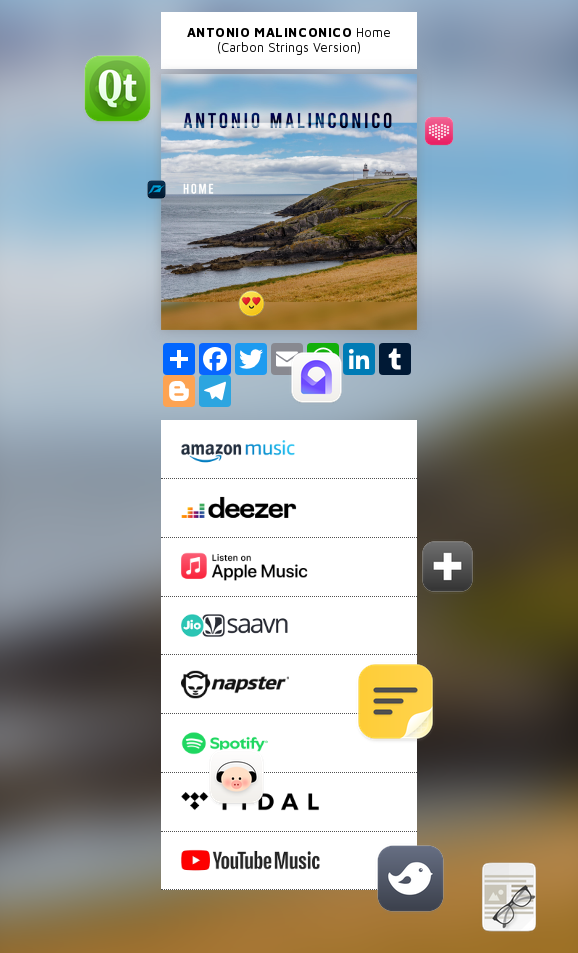  I want to click on open the stickies app for quick notes, so click(395, 701).